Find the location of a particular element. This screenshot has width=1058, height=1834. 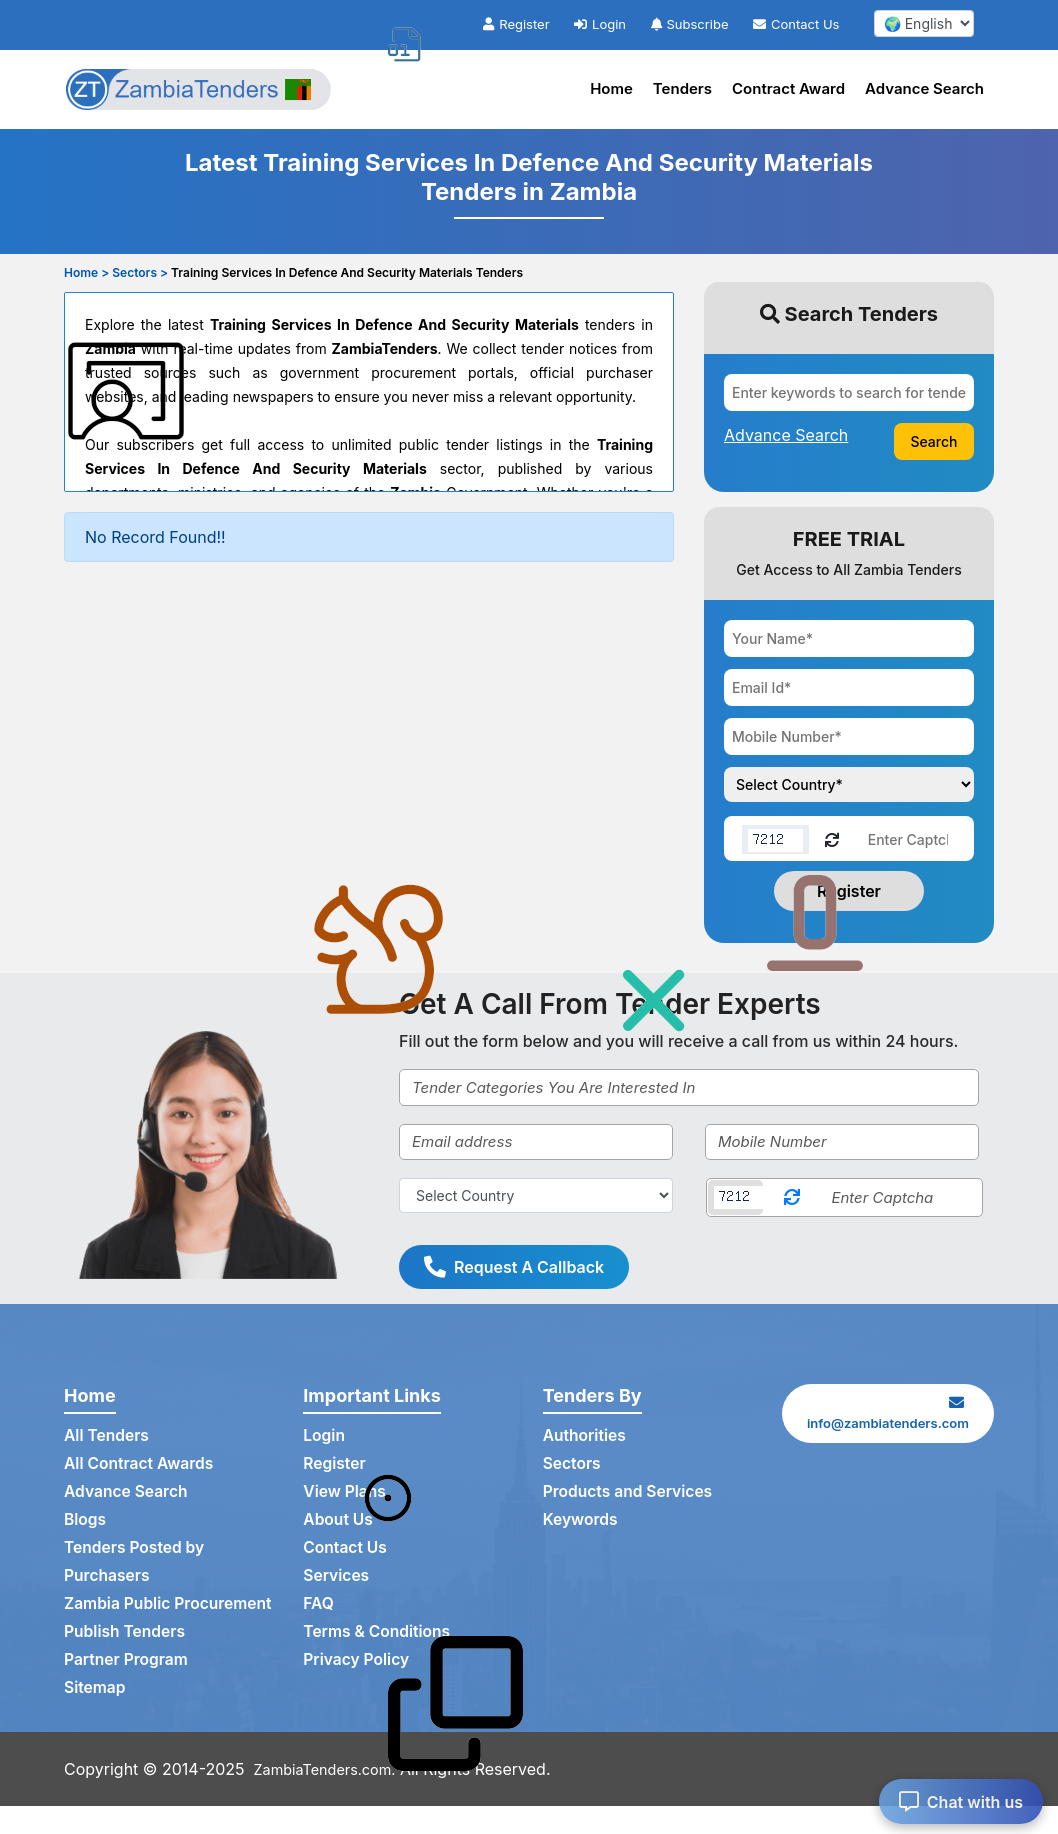

align selected elements to the bottom is located at coordinates (815, 923).